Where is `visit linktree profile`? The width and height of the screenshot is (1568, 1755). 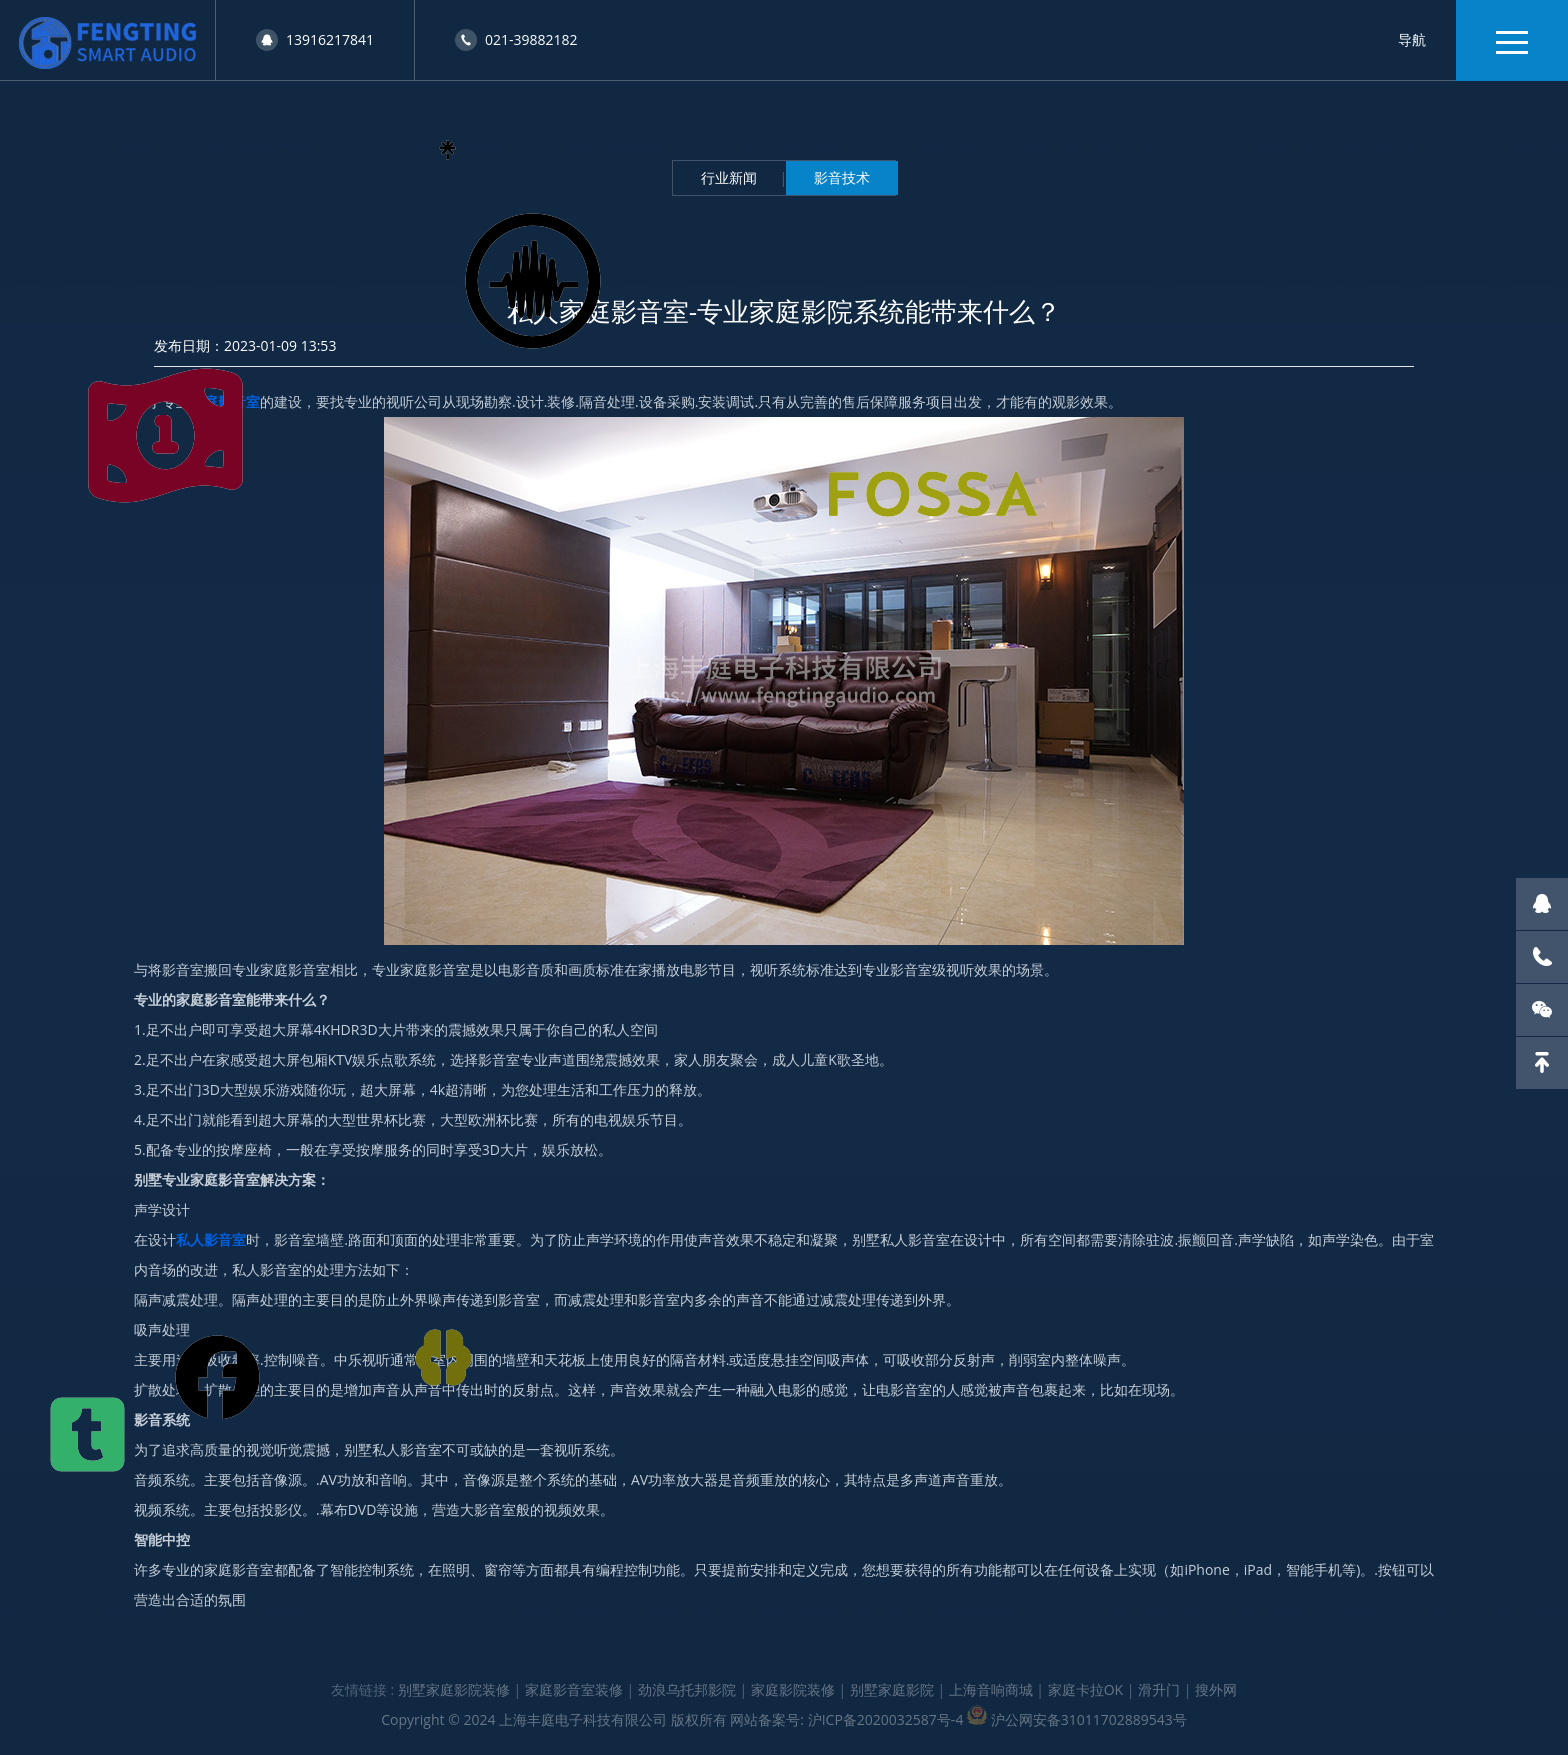
visit linktree profile is located at coordinates (447, 150).